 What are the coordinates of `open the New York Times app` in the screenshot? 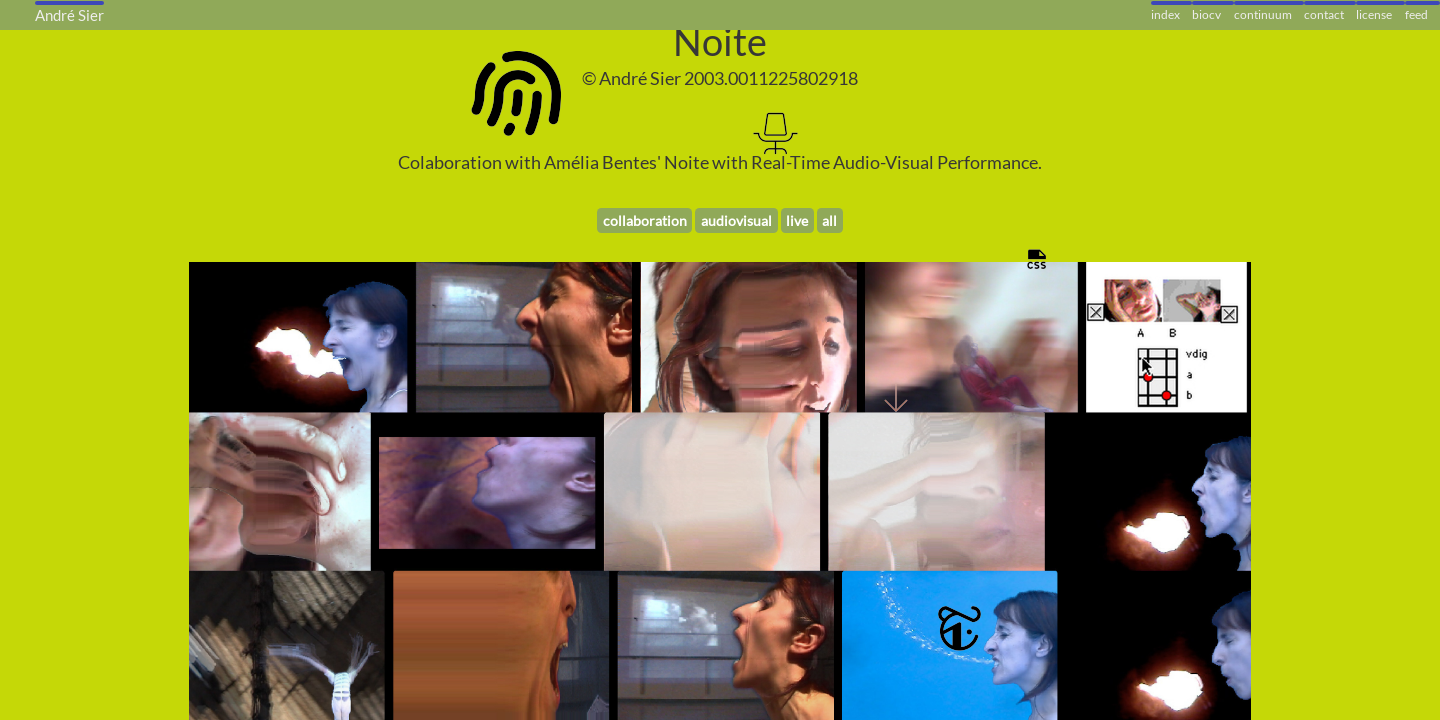 It's located at (959, 627).